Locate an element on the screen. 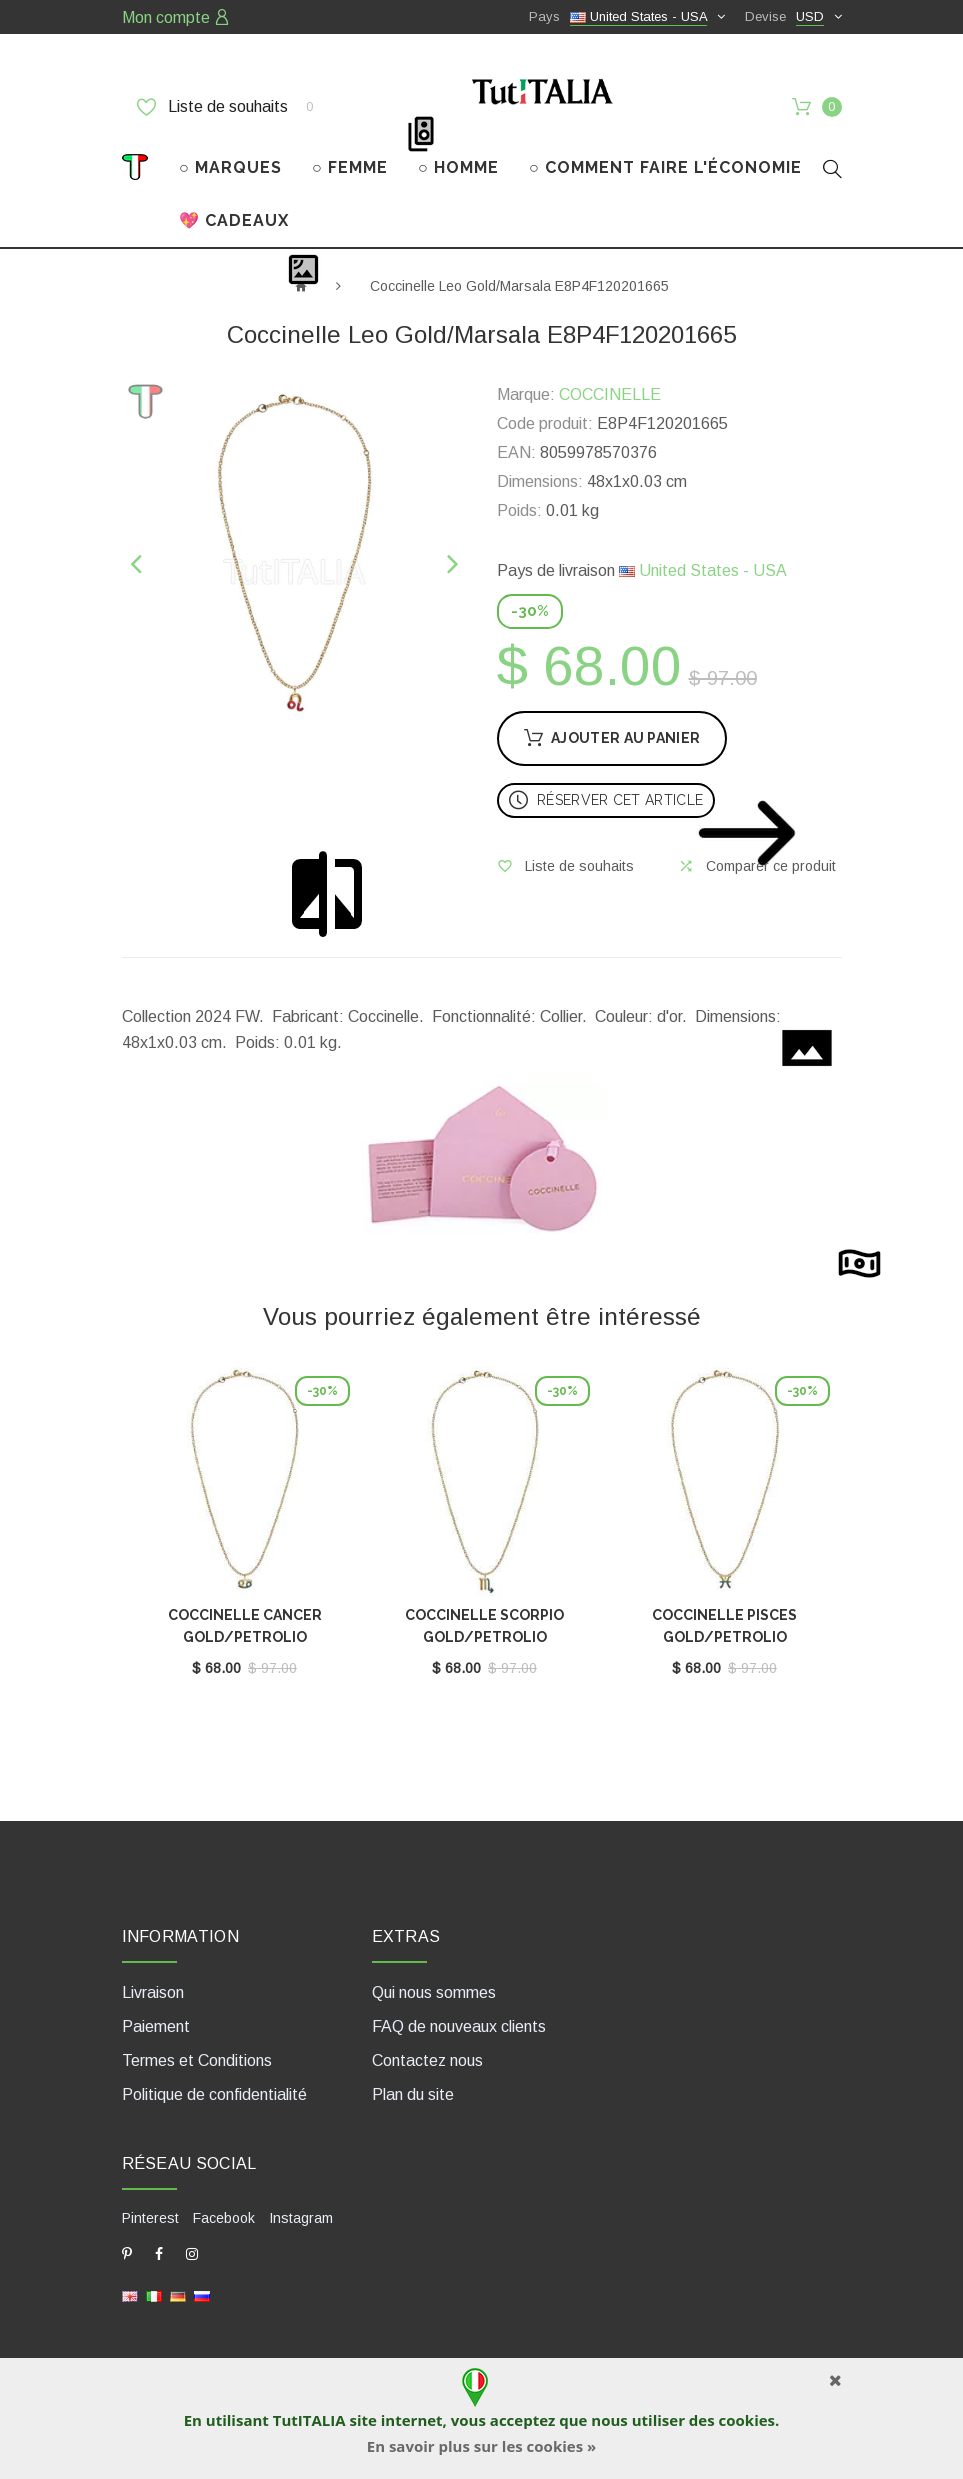 The width and height of the screenshot is (963, 2479). view panorama or wide-angle photos is located at coordinates (807, 1048).